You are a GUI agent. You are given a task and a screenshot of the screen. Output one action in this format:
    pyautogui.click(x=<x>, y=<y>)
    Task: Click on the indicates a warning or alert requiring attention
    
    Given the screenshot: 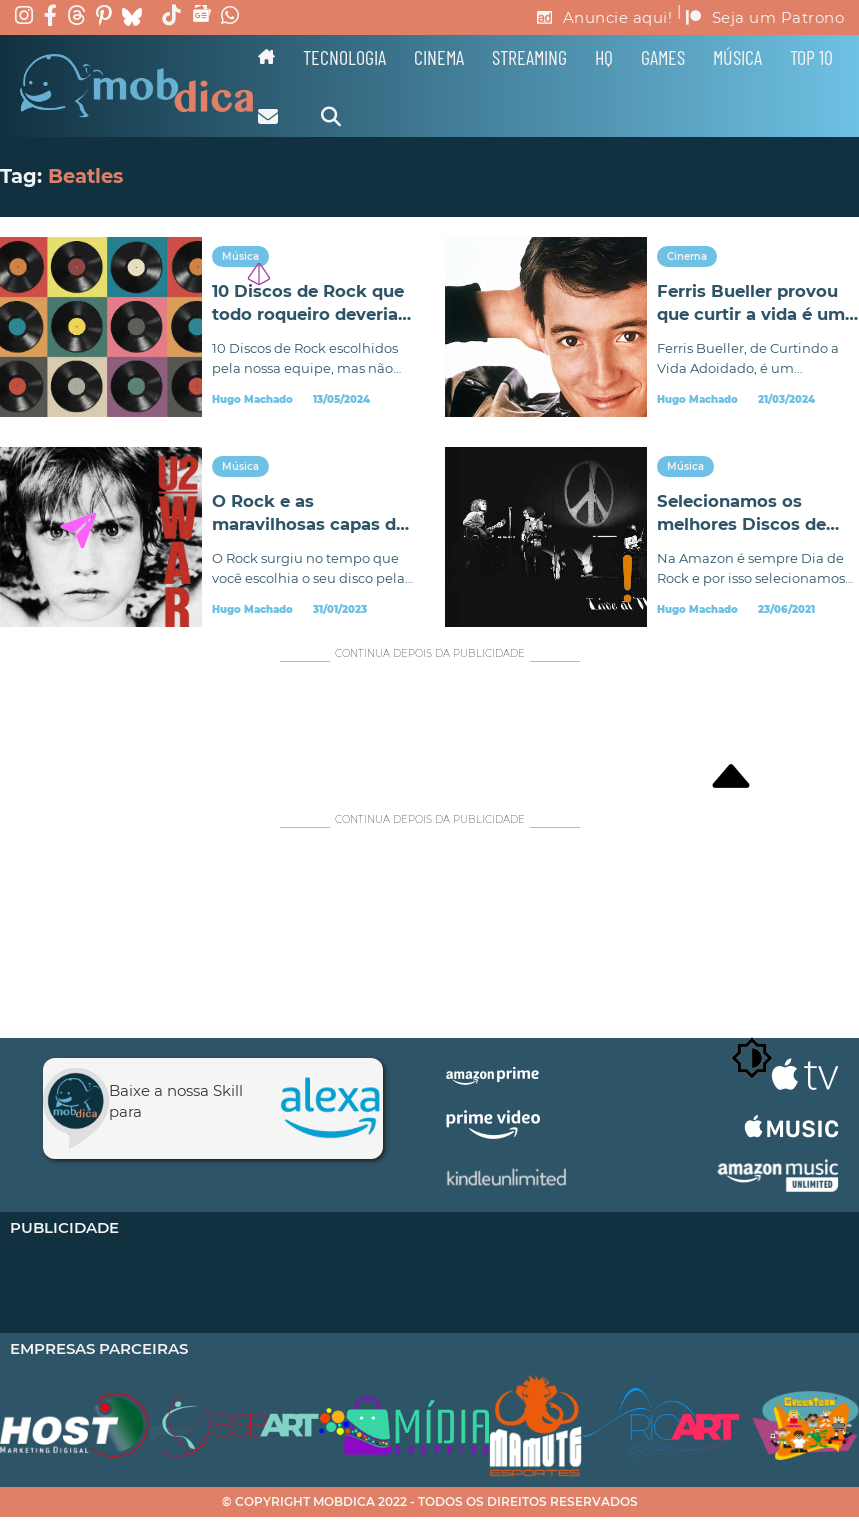 What is the action you would take?
    pyautogui.click(x=627, y=578)
    